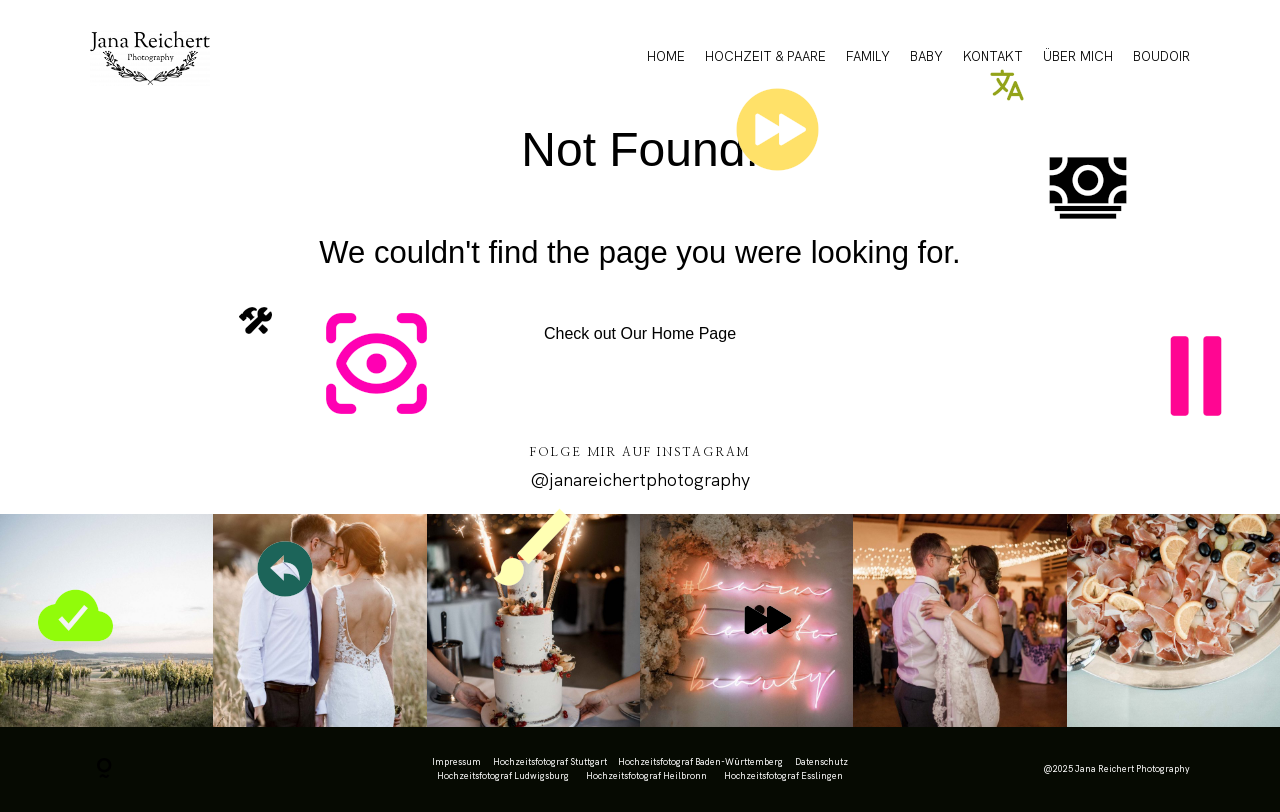  I want to click on undo the last action, so click(285, 569).